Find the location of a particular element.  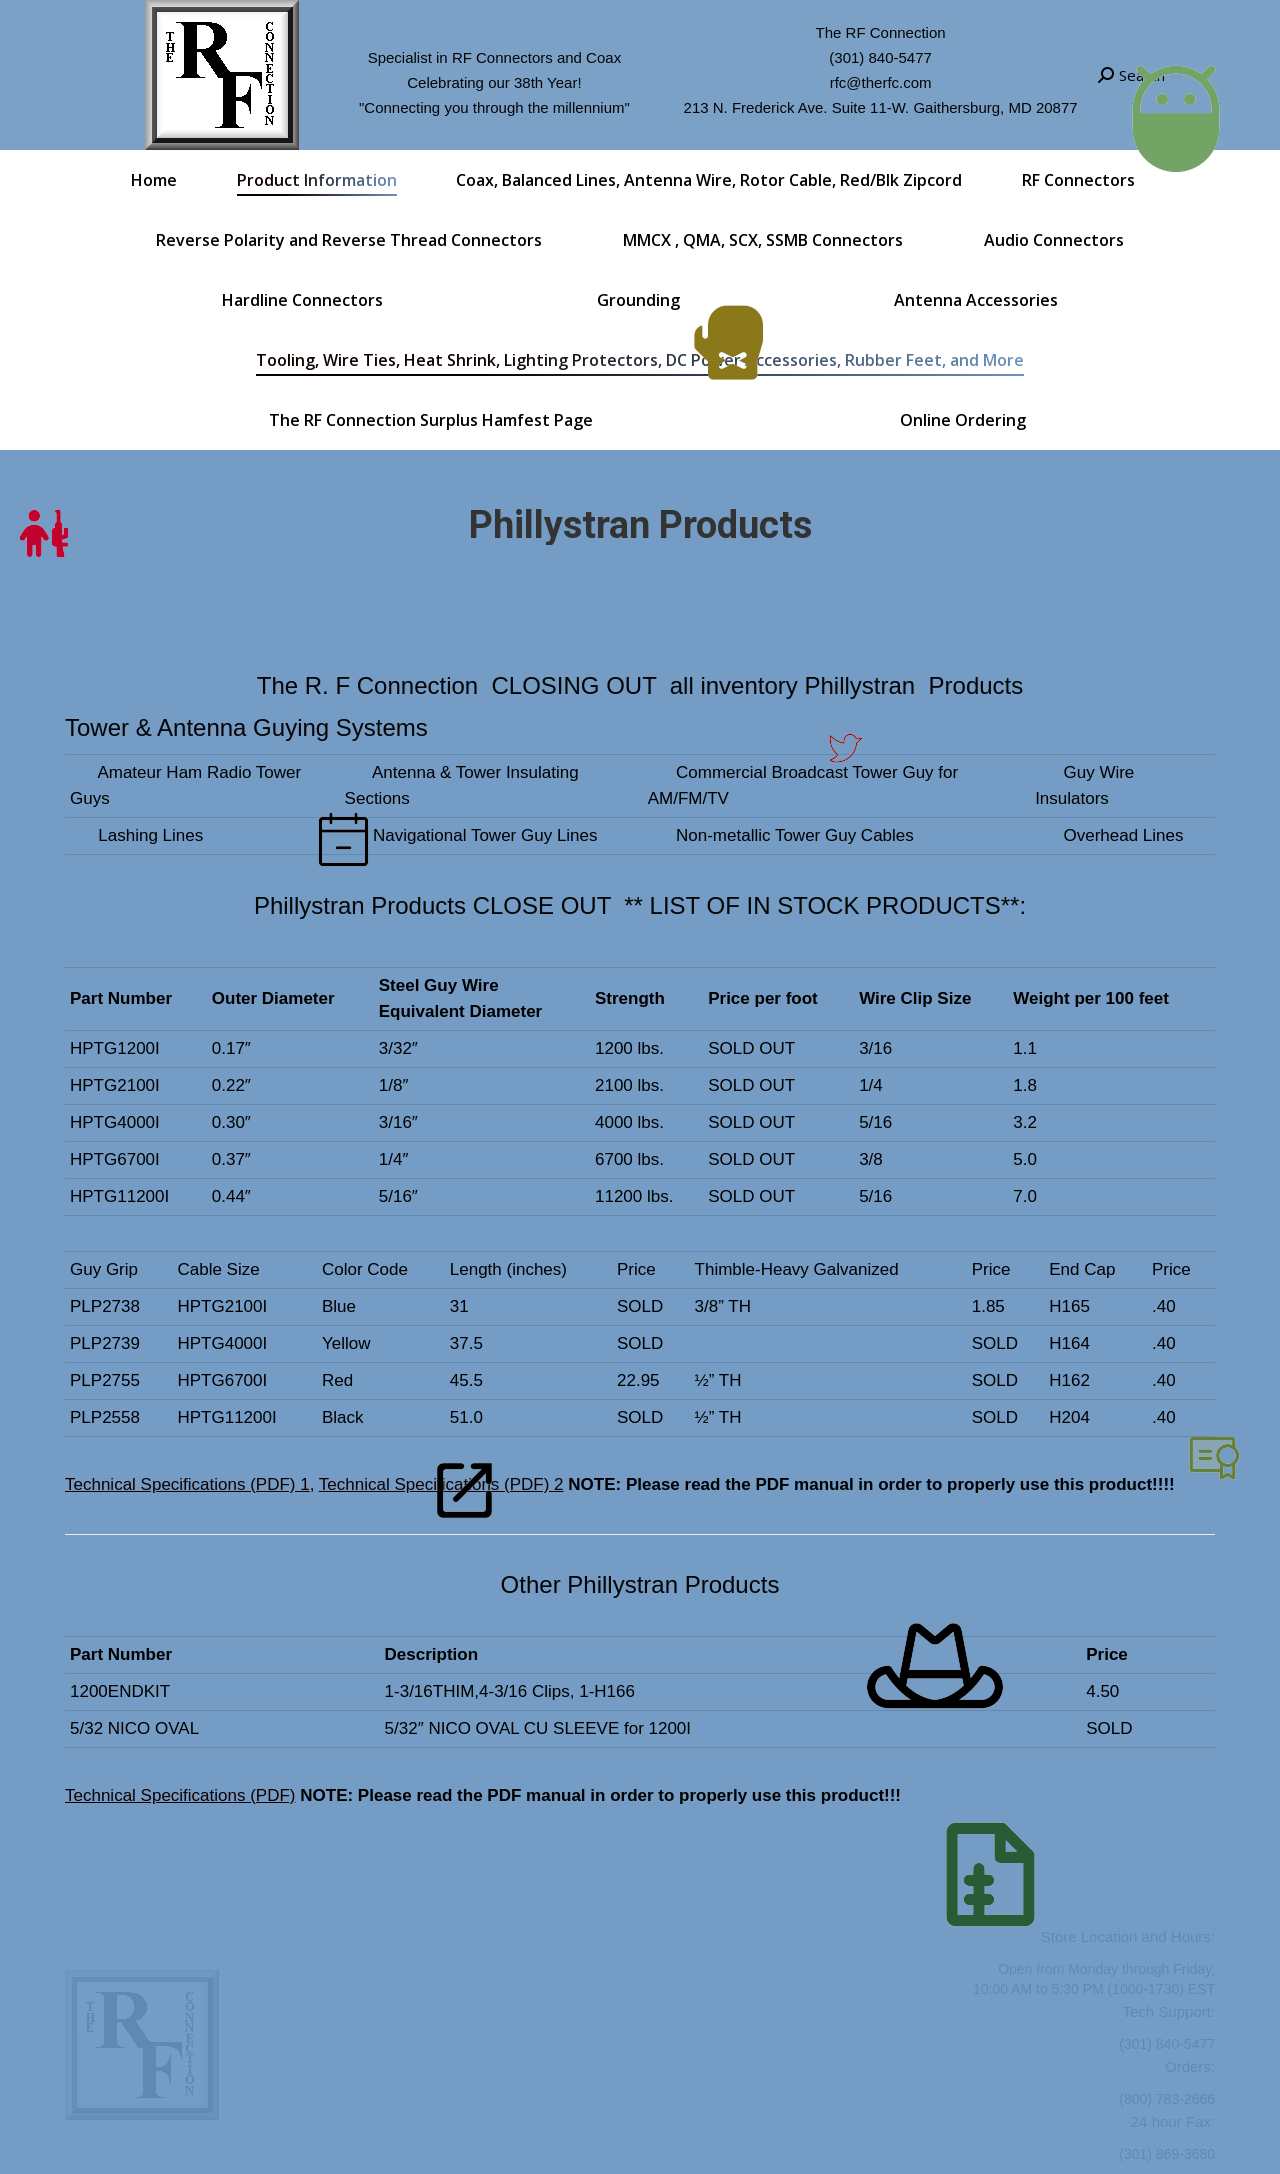

indicates child soldier awareness or prevention cause is located at coordinates (44, 533).